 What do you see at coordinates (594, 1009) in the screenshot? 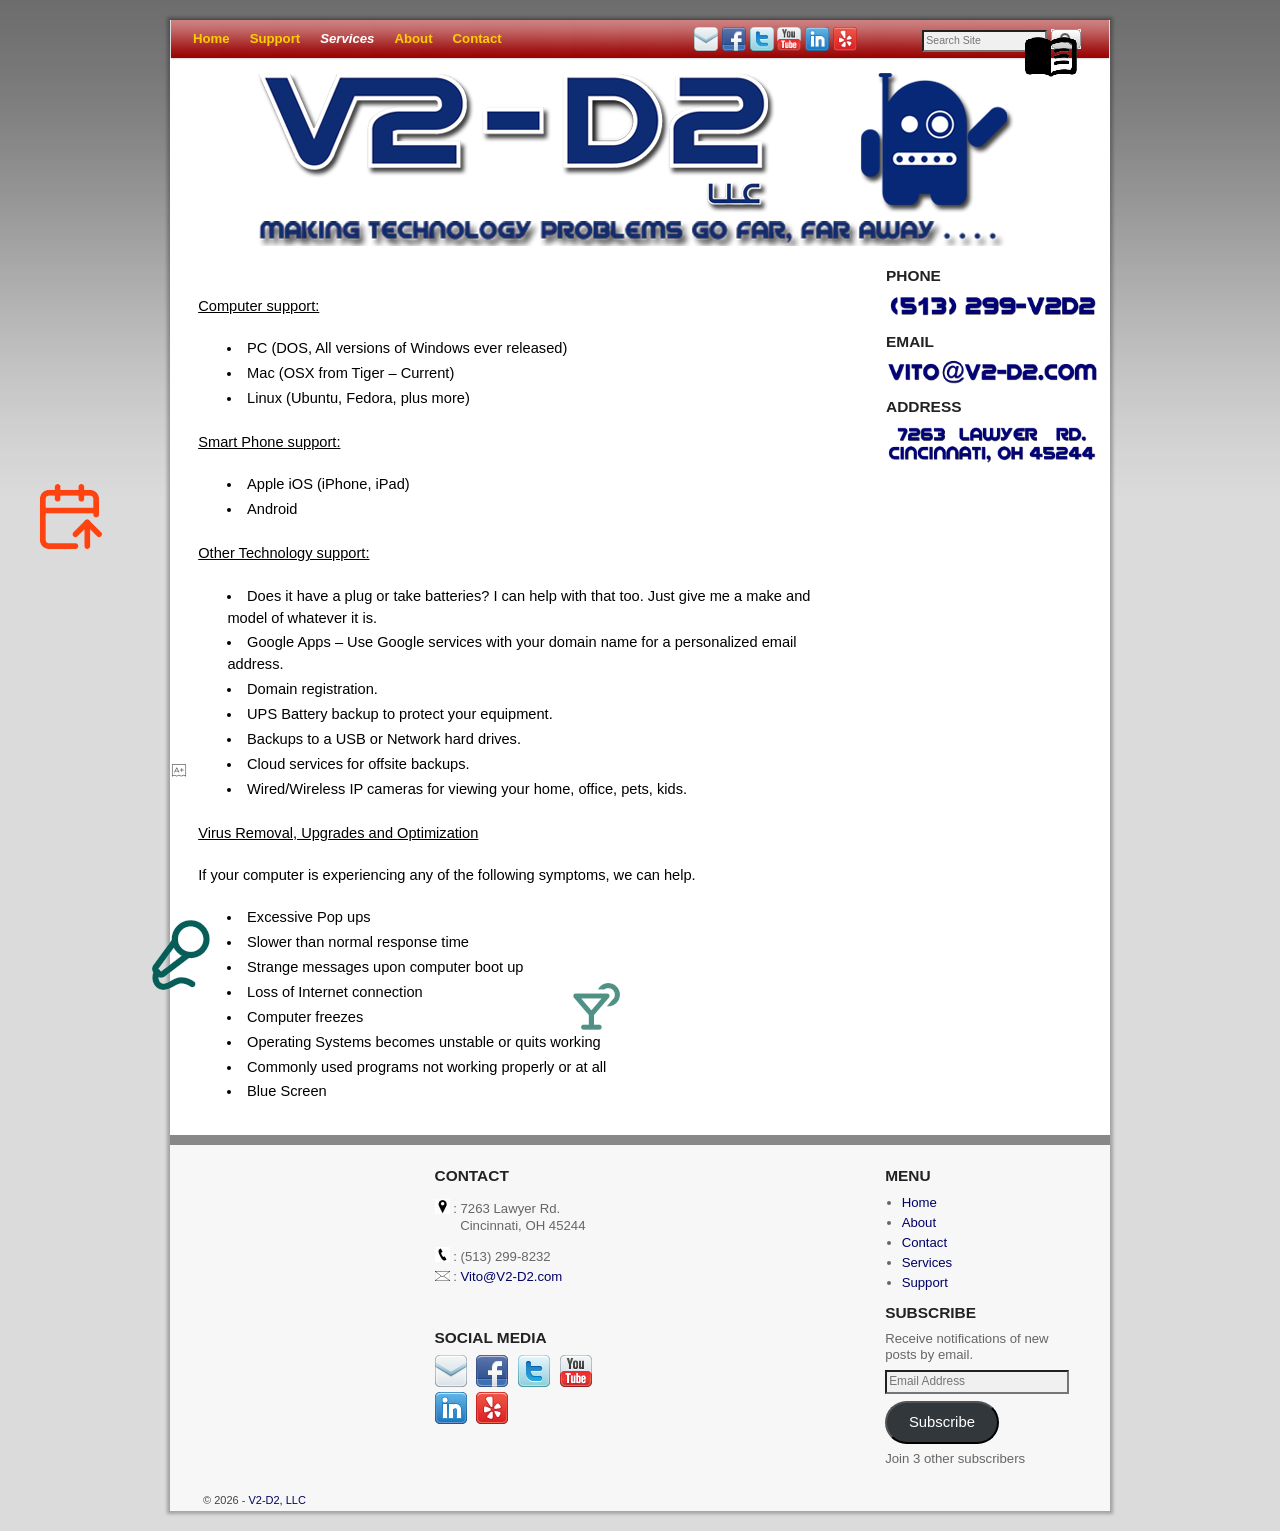
I see `access bar or cocktail menu` at bounding box center [594, 1009].